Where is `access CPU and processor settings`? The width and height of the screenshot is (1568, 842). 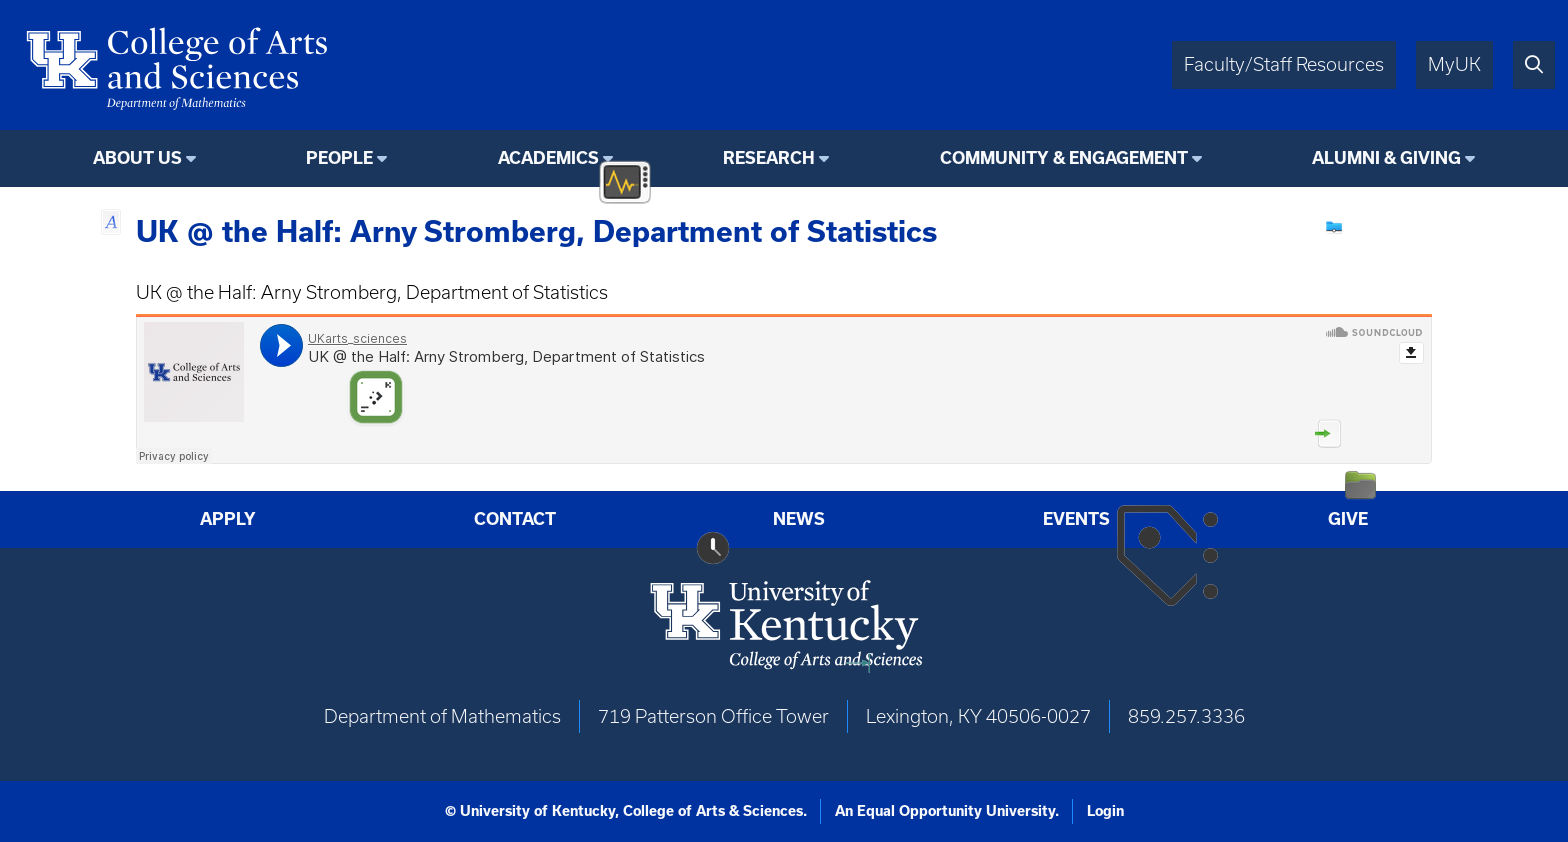 access CPU and processor settings is located at coordinates (376, 398).